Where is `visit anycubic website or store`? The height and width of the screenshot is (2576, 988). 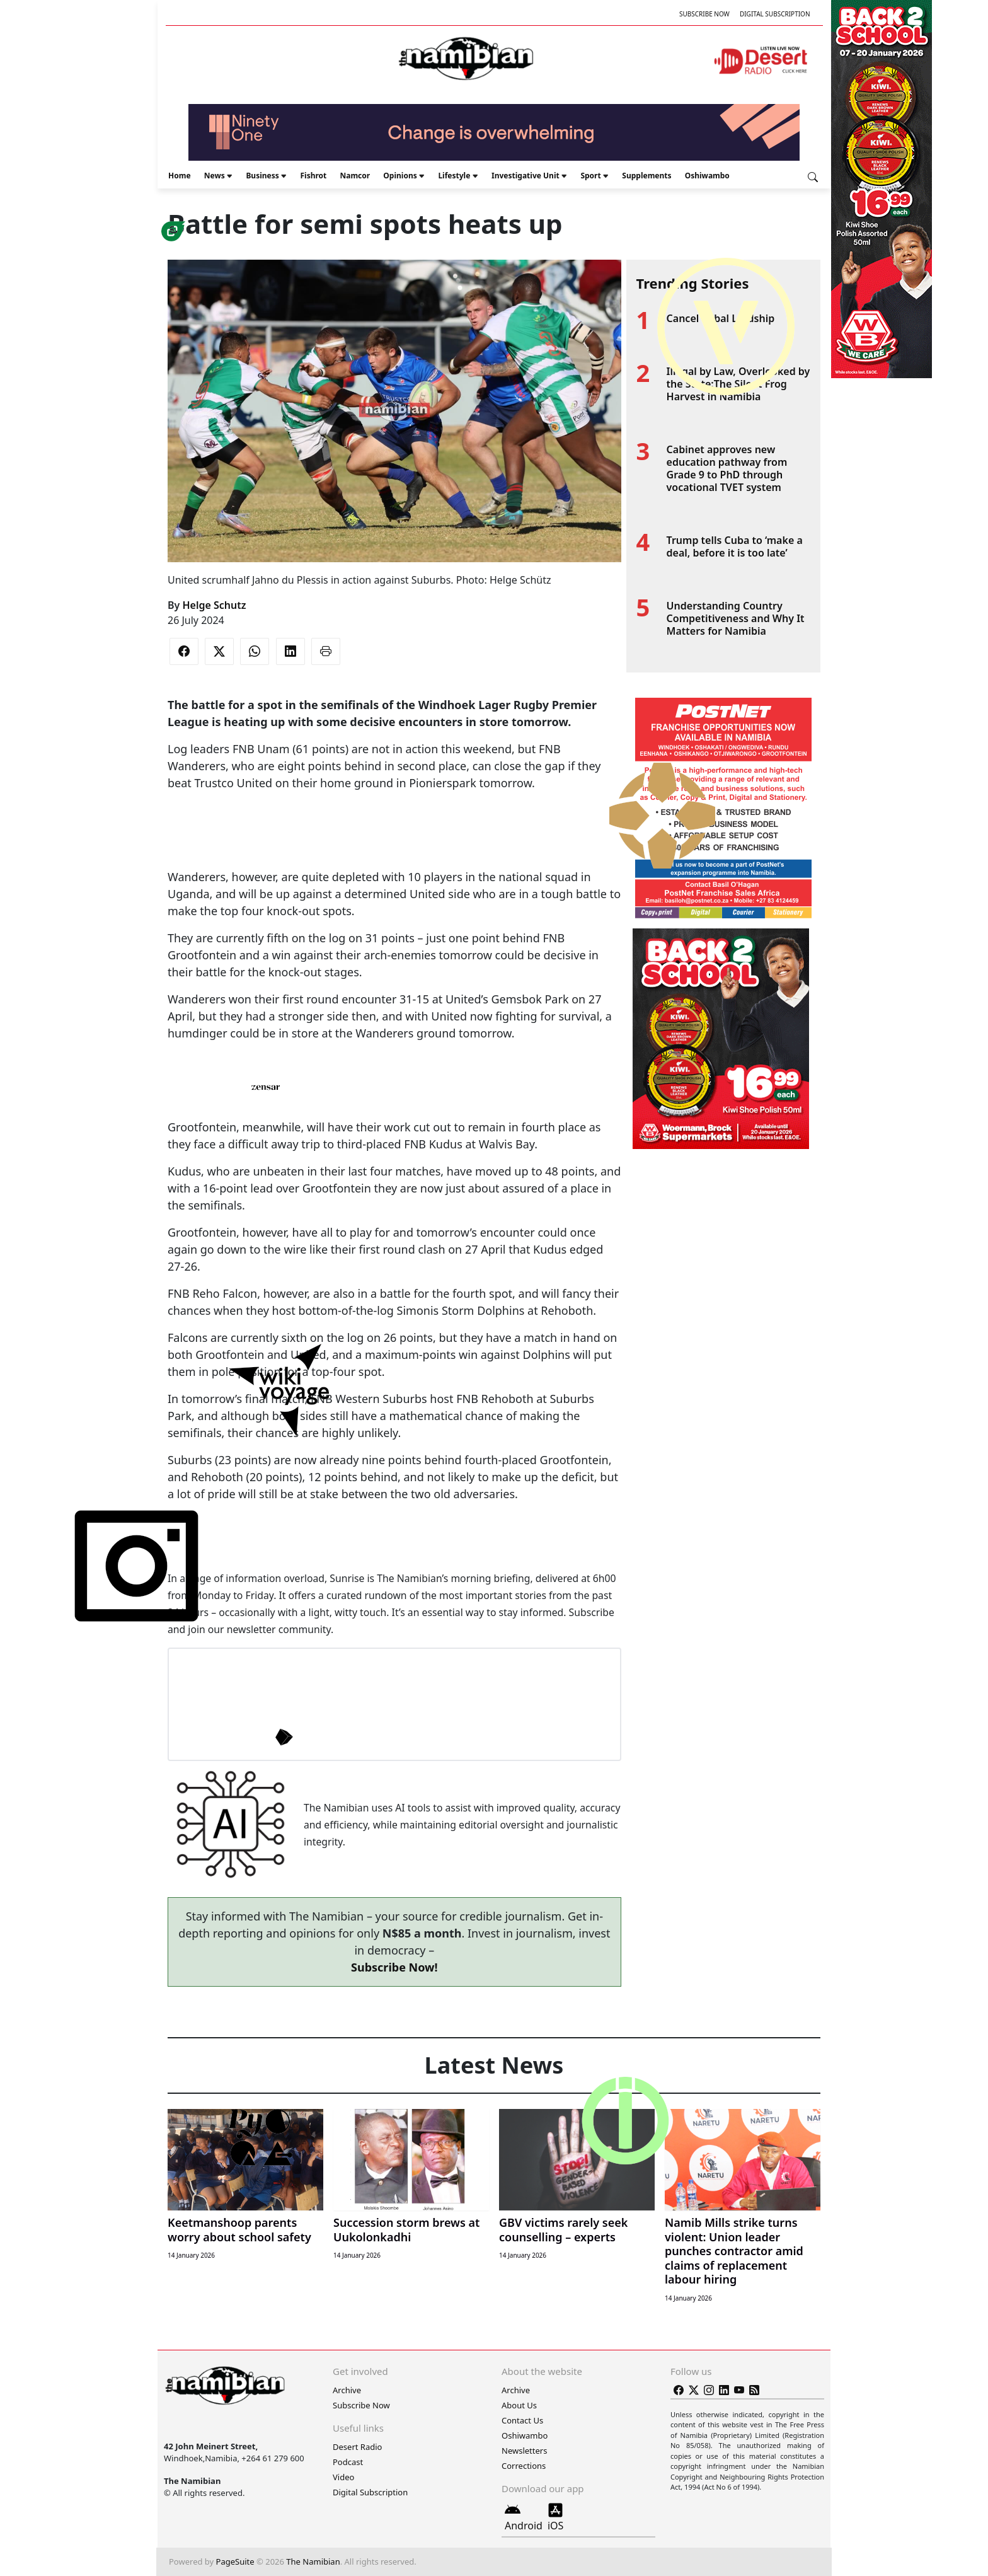
visit anycubic website or store is located at coordinates (284, 1737).